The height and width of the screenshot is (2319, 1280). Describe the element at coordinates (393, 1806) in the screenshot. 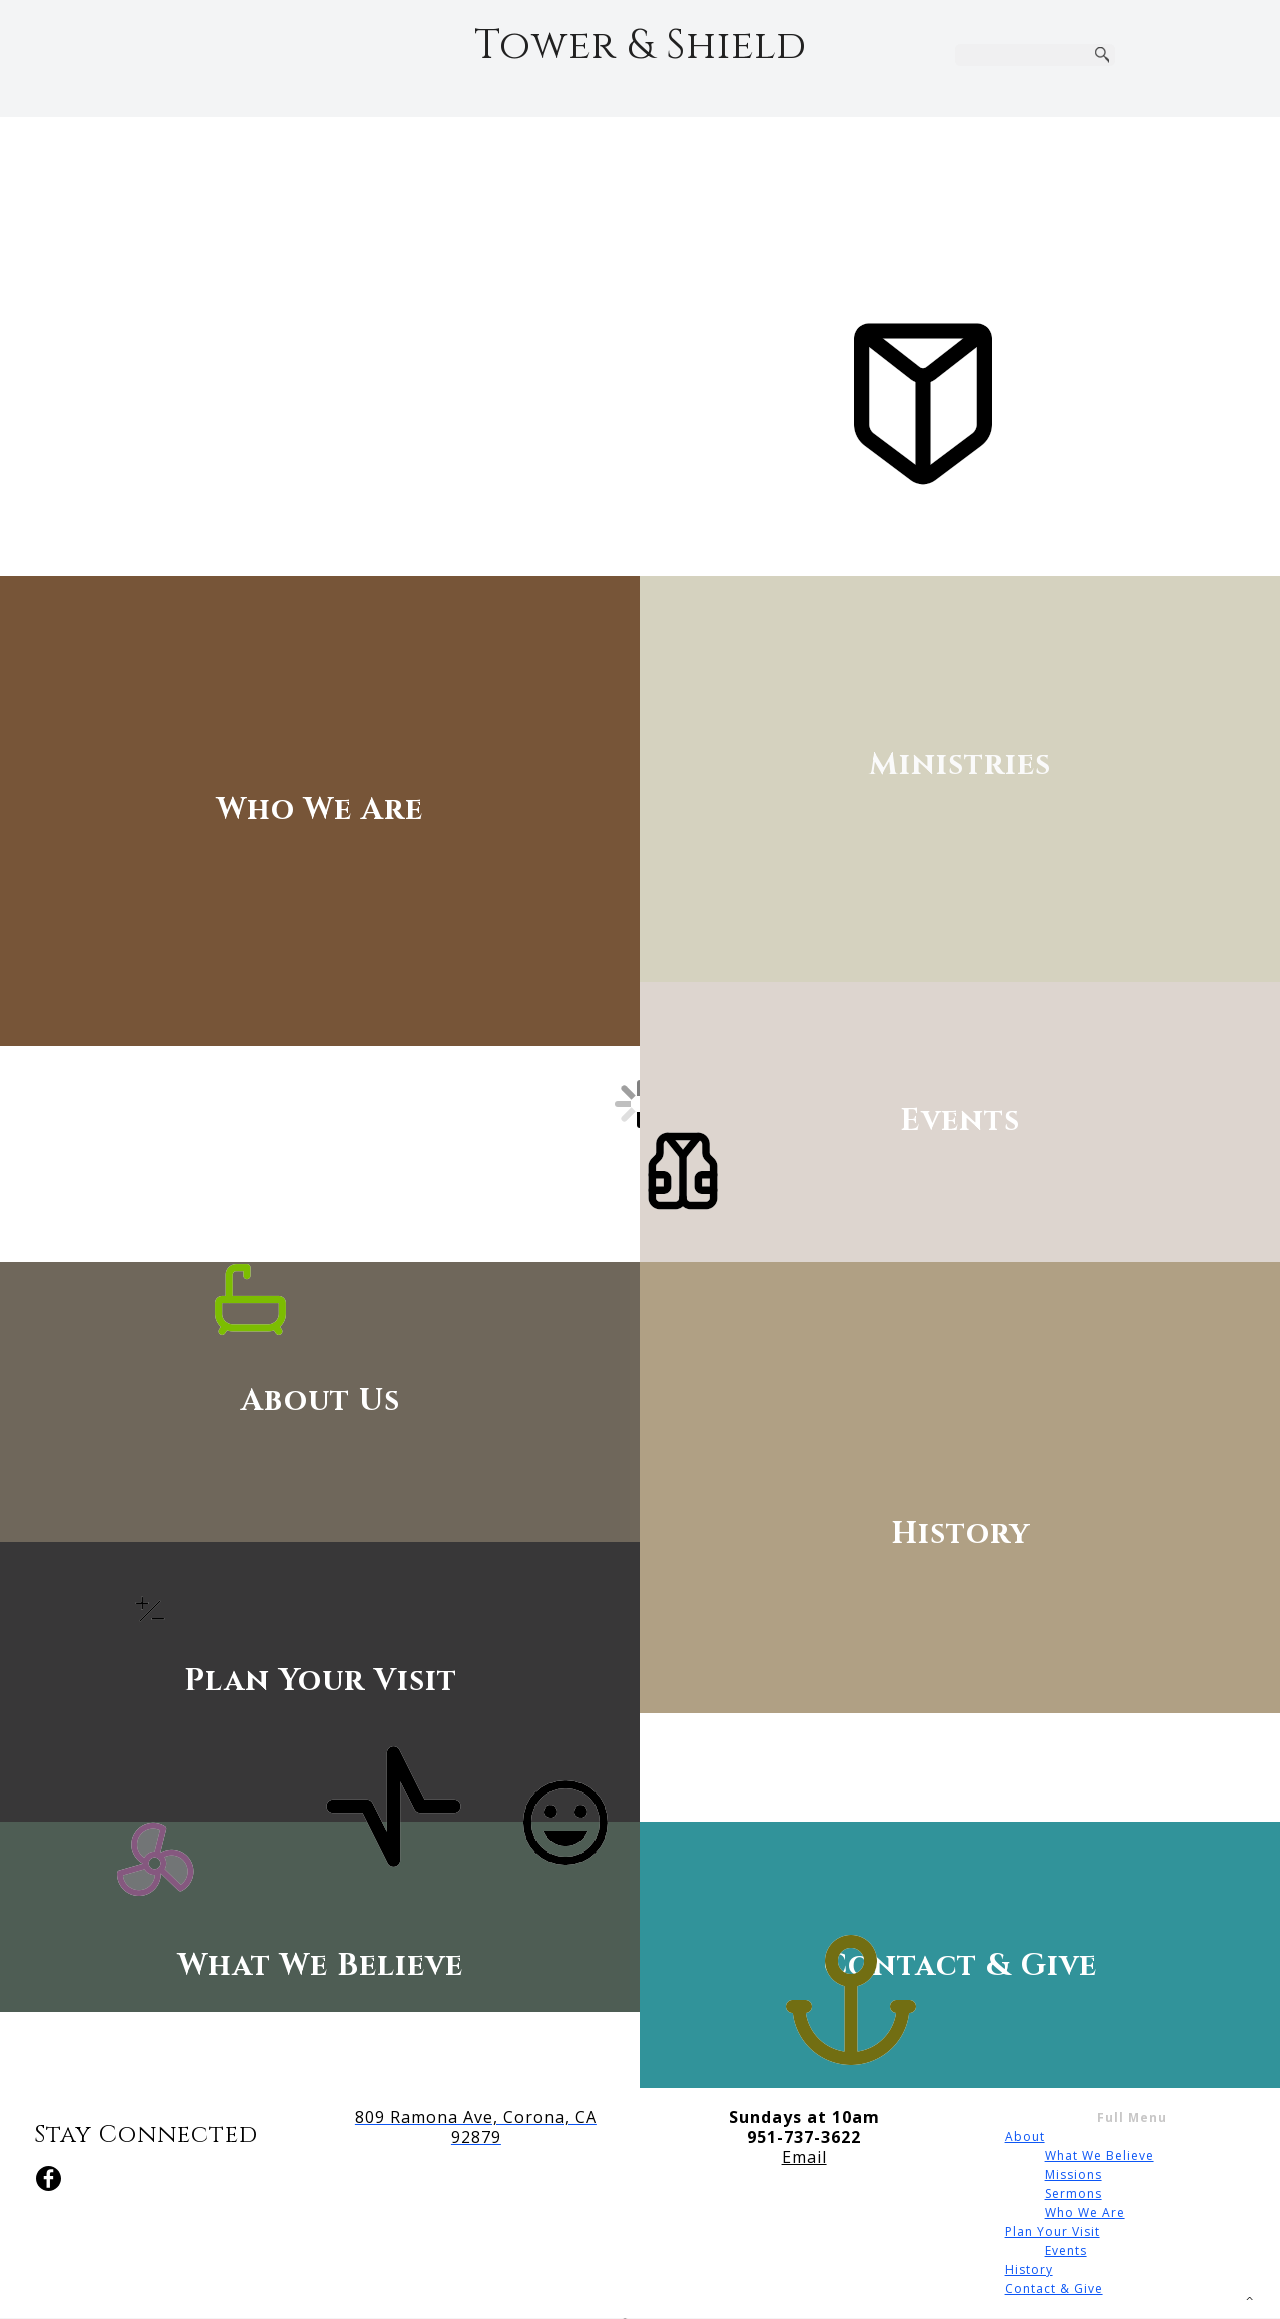

I see `adjust sawtooth wave settings in audio editor` at that location.